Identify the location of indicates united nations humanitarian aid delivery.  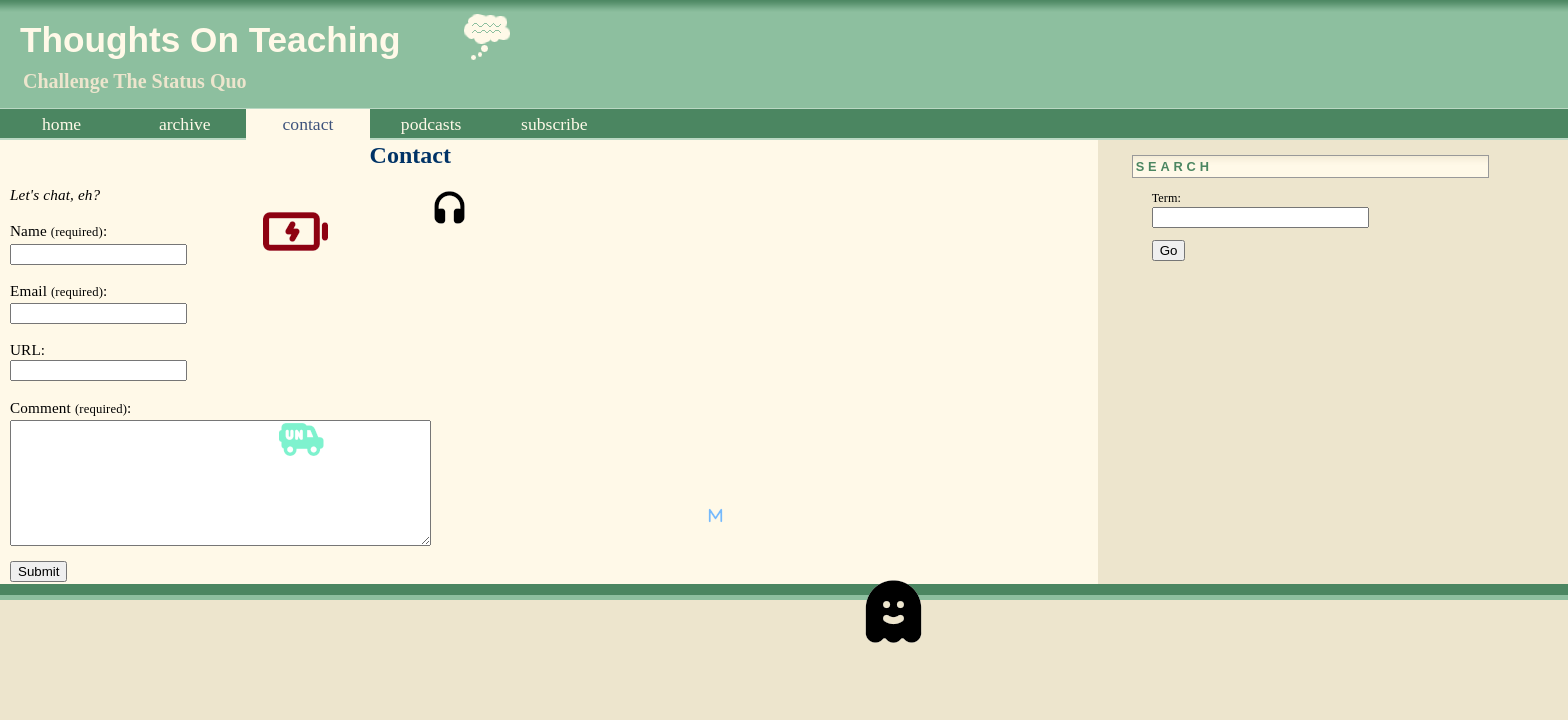
(302, 439).